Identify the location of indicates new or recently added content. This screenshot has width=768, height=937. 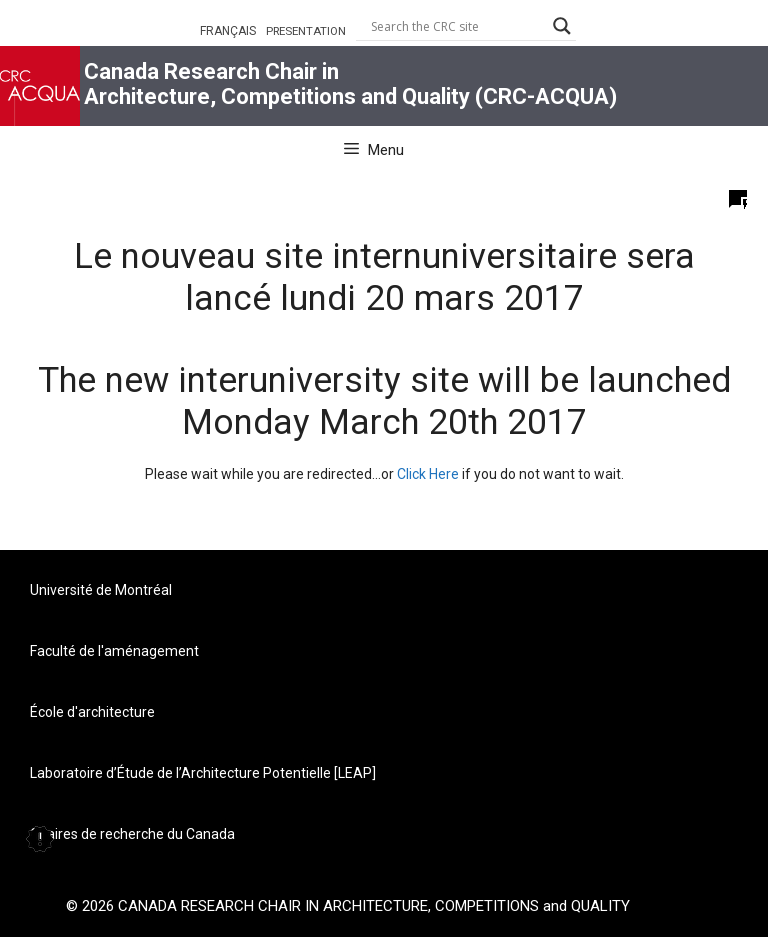
(40, 839).